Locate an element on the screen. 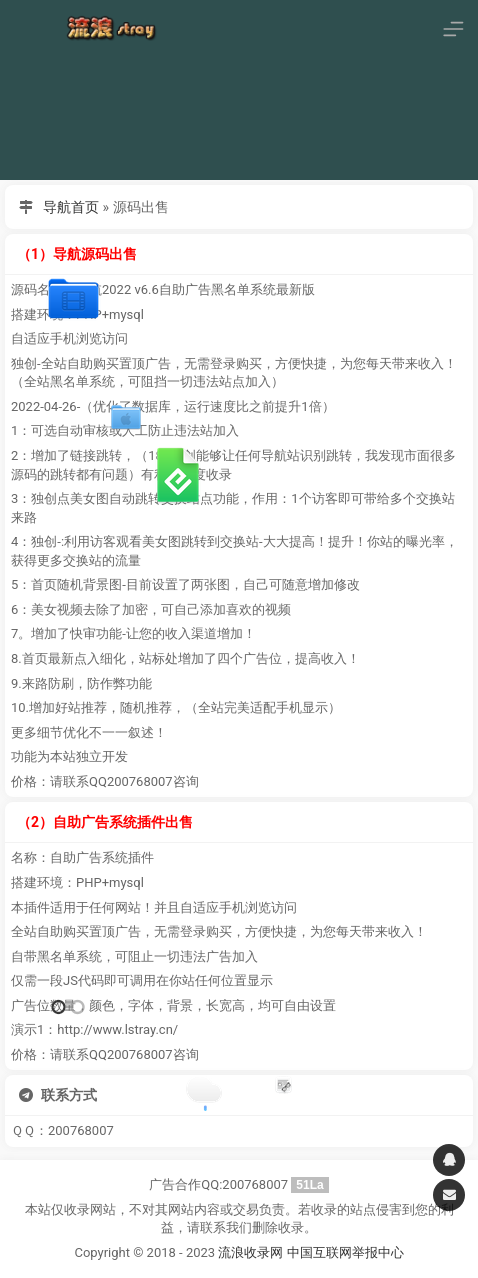 Image resolution: width=478 pixels, height=1278 pixels. connect your flickr account is located at coordinates (68, 1007).